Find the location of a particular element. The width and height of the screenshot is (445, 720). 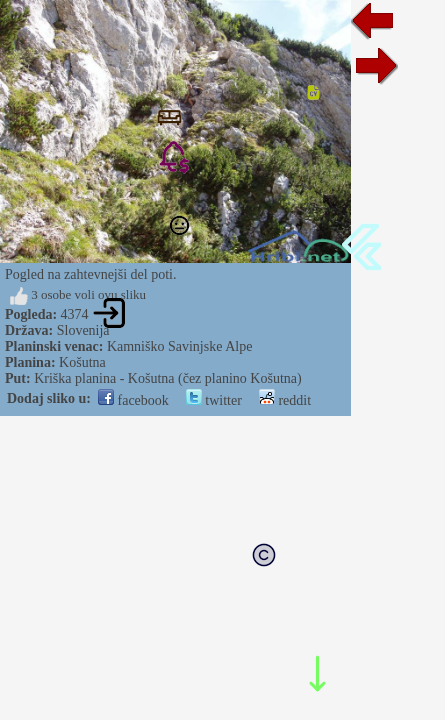

set up price alerts or payment notifications is located at coordinates (173, 156).